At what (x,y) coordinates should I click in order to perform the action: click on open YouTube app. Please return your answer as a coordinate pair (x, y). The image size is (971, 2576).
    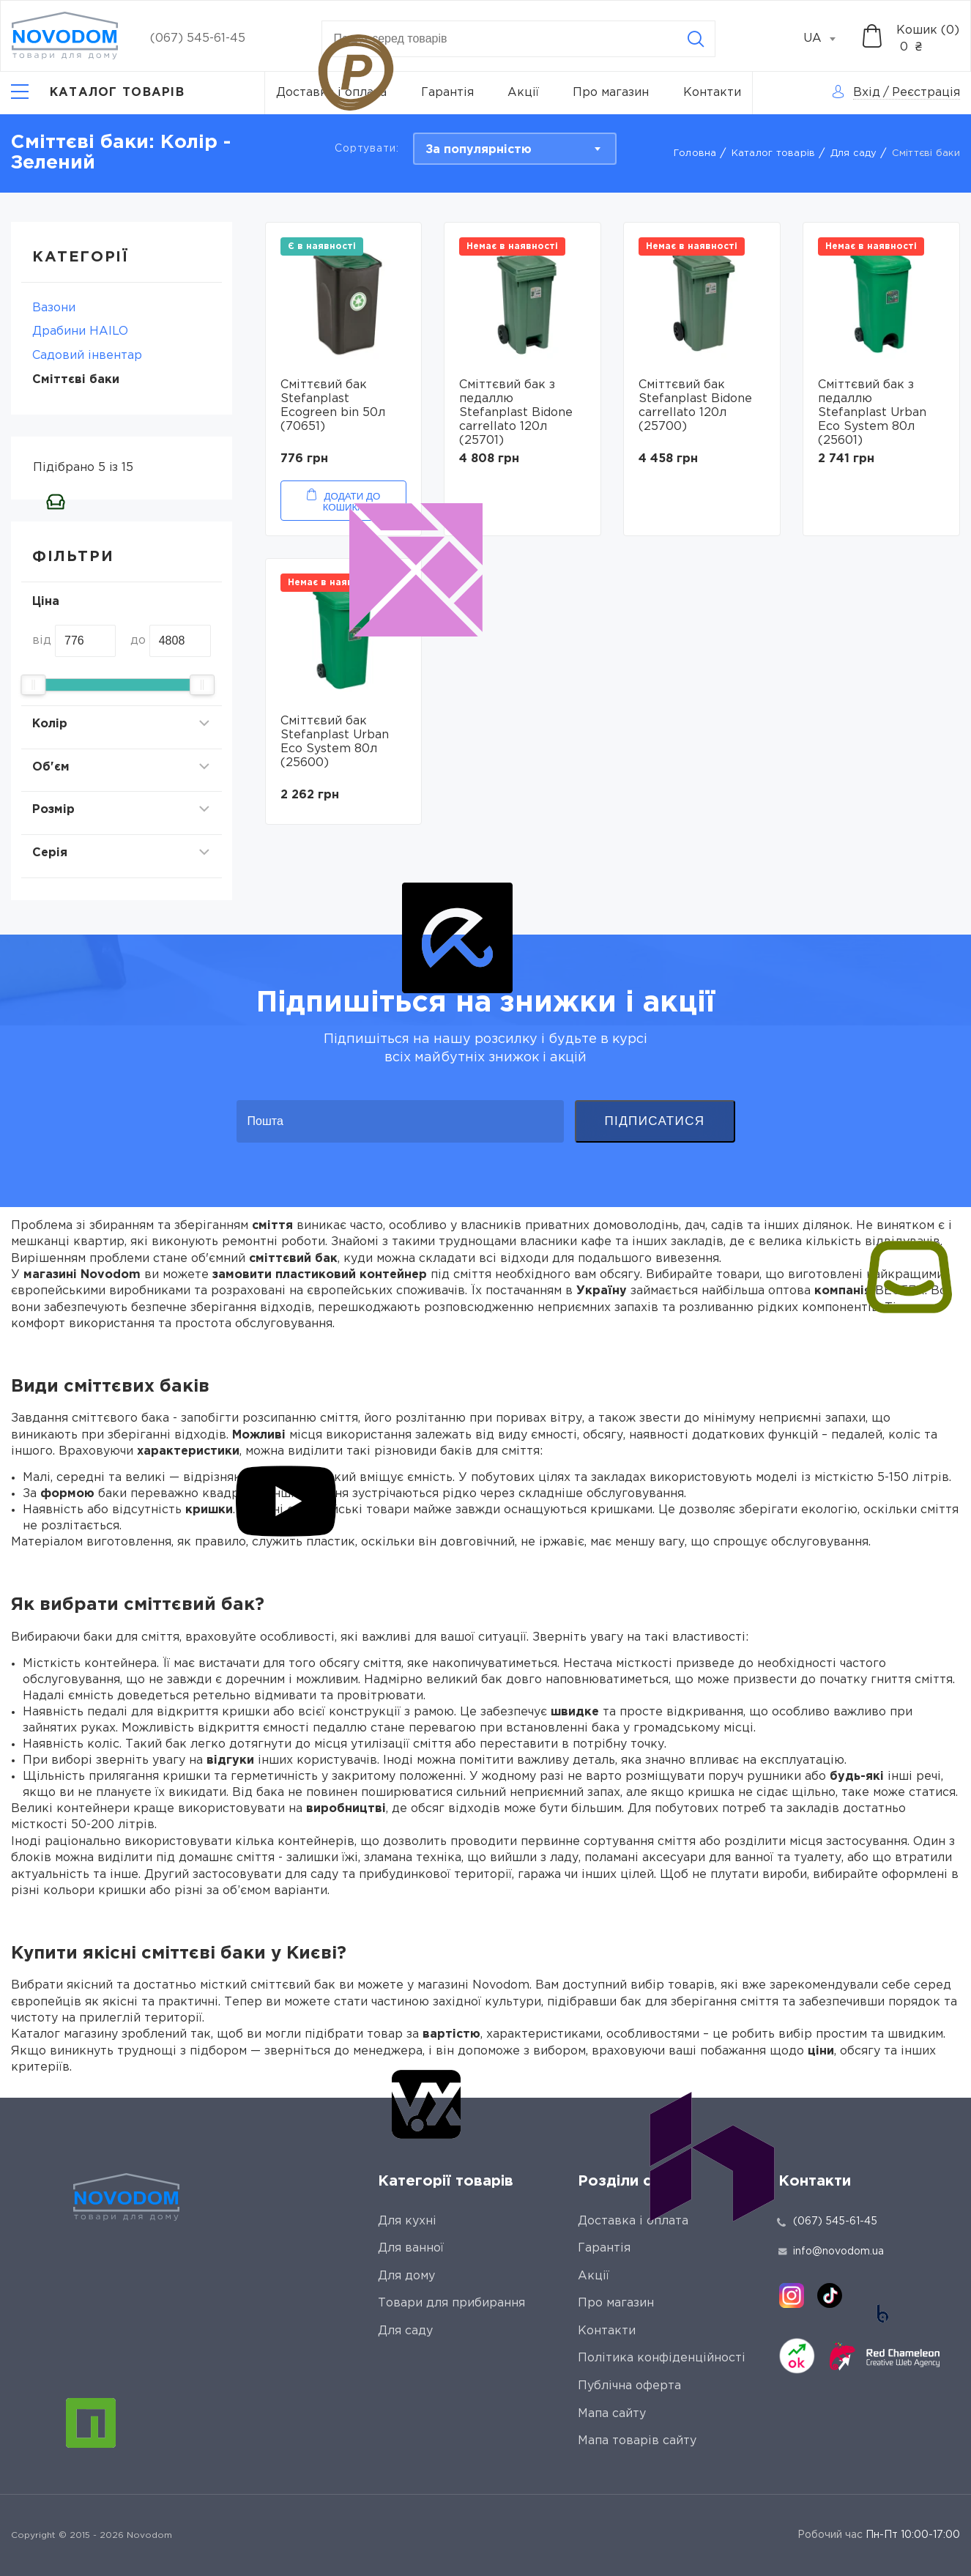
    Looking at the image, I should click on (286, 1501).